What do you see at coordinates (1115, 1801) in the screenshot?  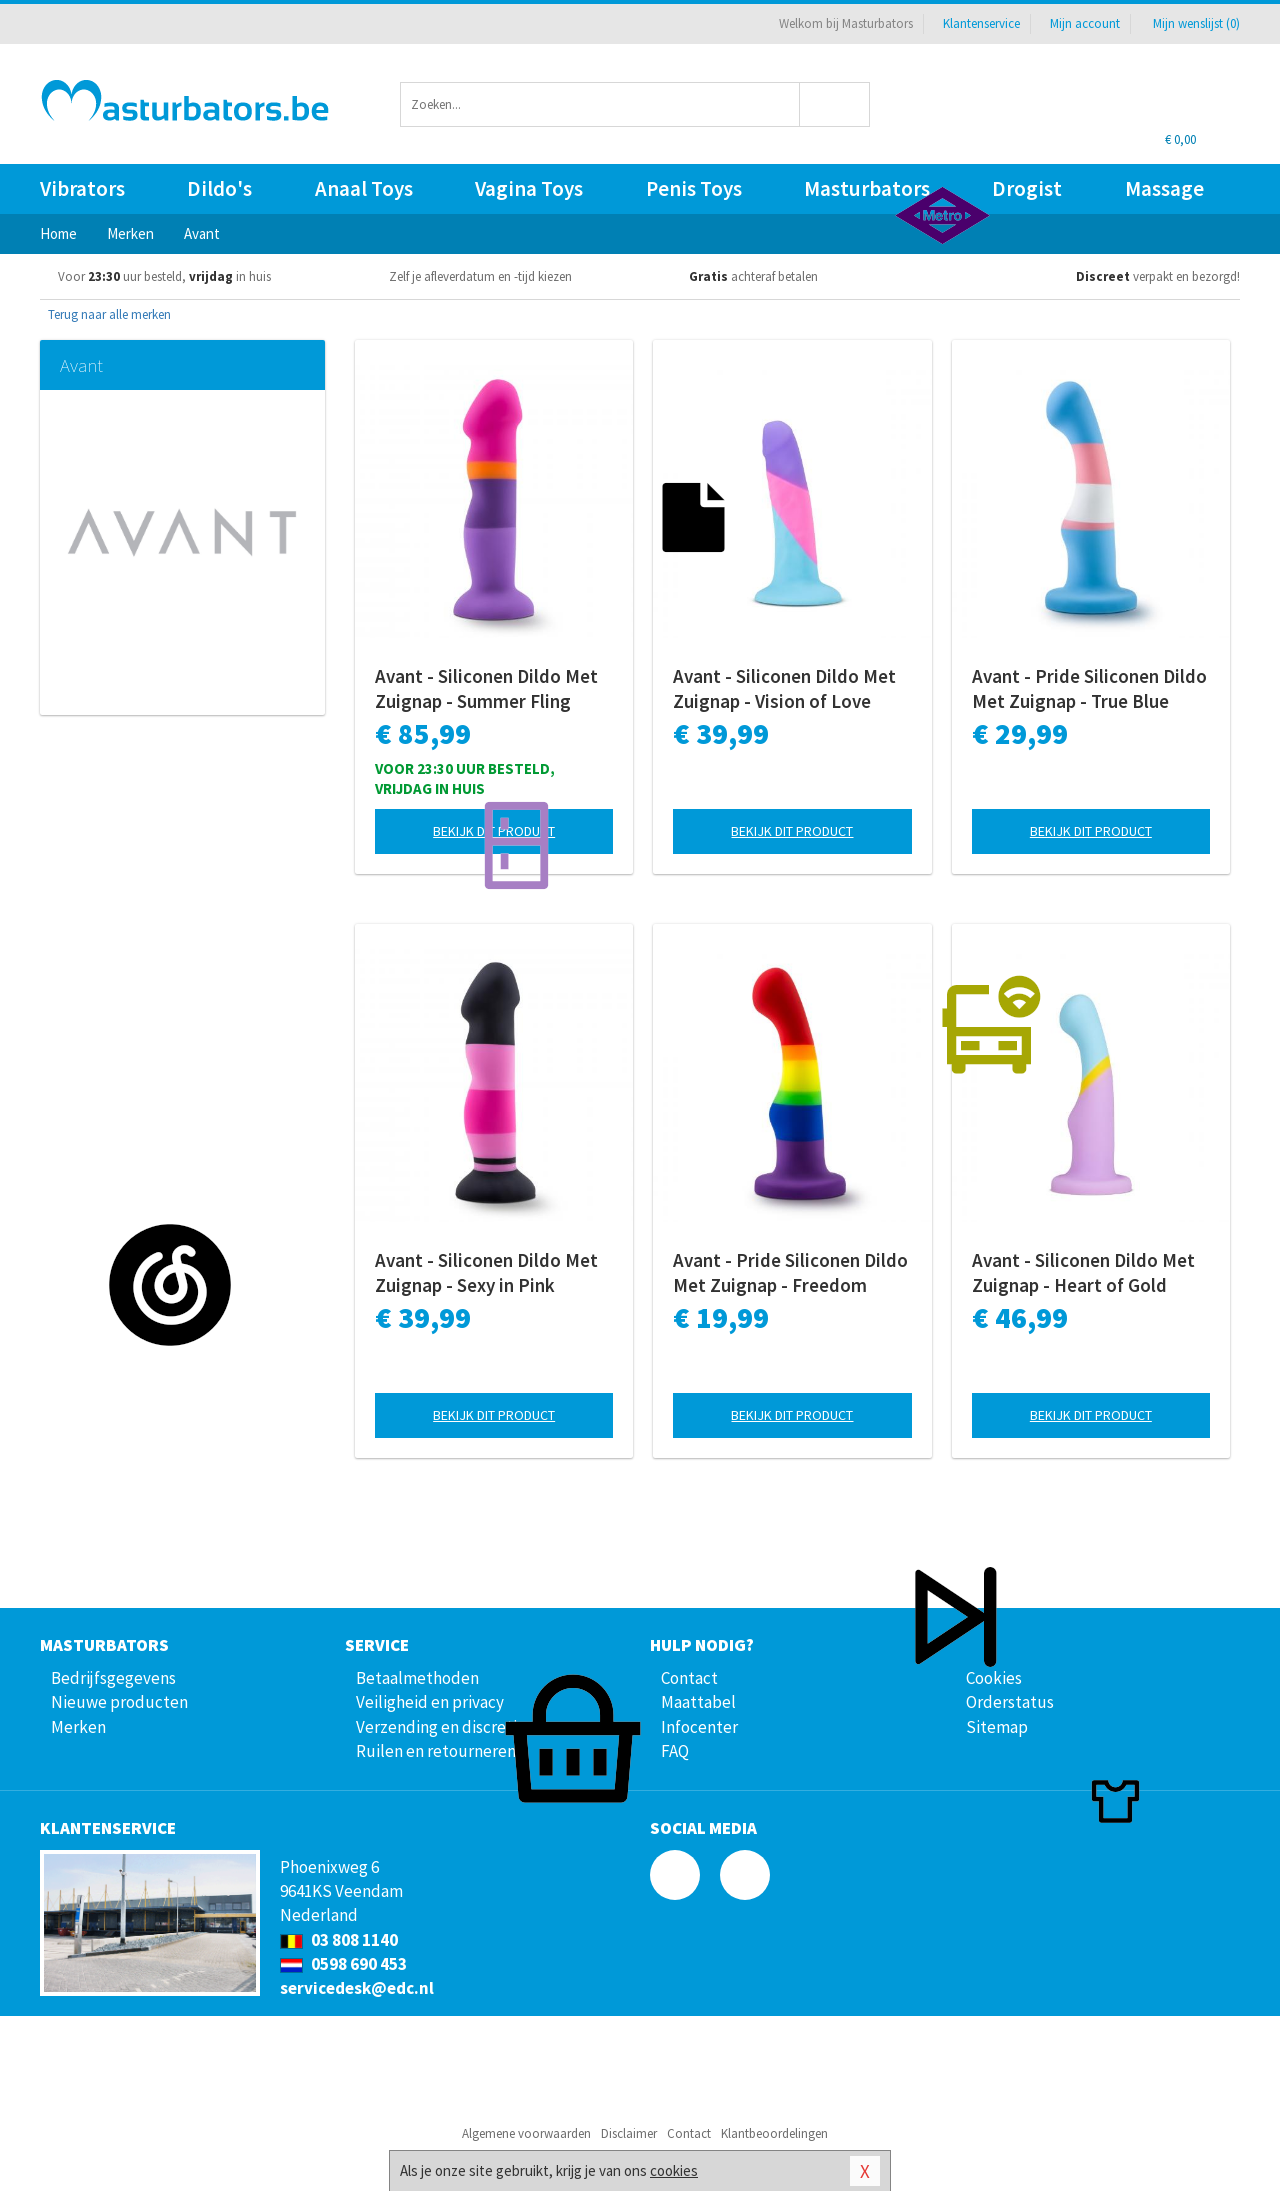 I see `browse clothing or apparel items` at bounding box center [1115, 1801].